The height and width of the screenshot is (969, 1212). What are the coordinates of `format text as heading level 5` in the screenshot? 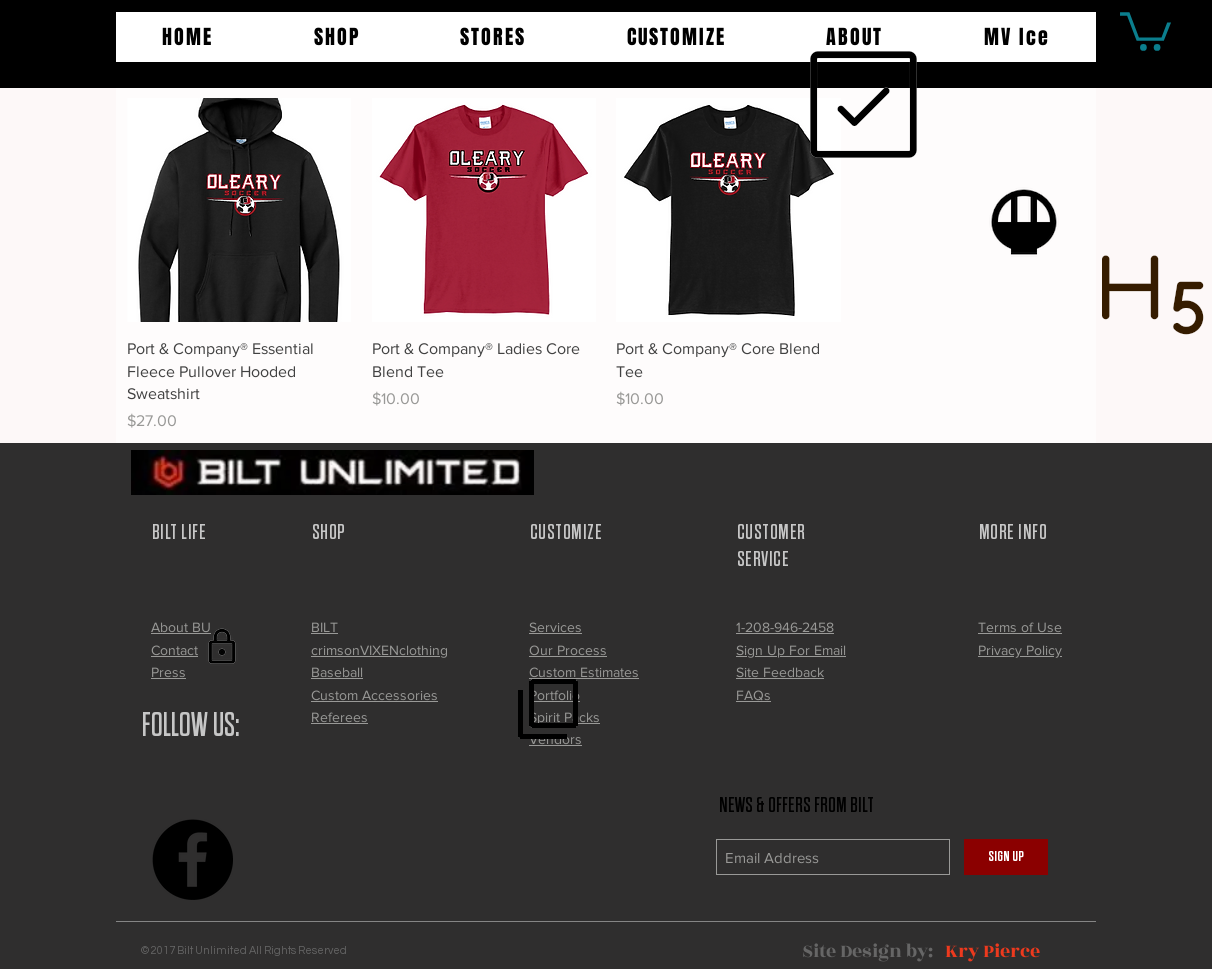 It's located at (1147, 293).